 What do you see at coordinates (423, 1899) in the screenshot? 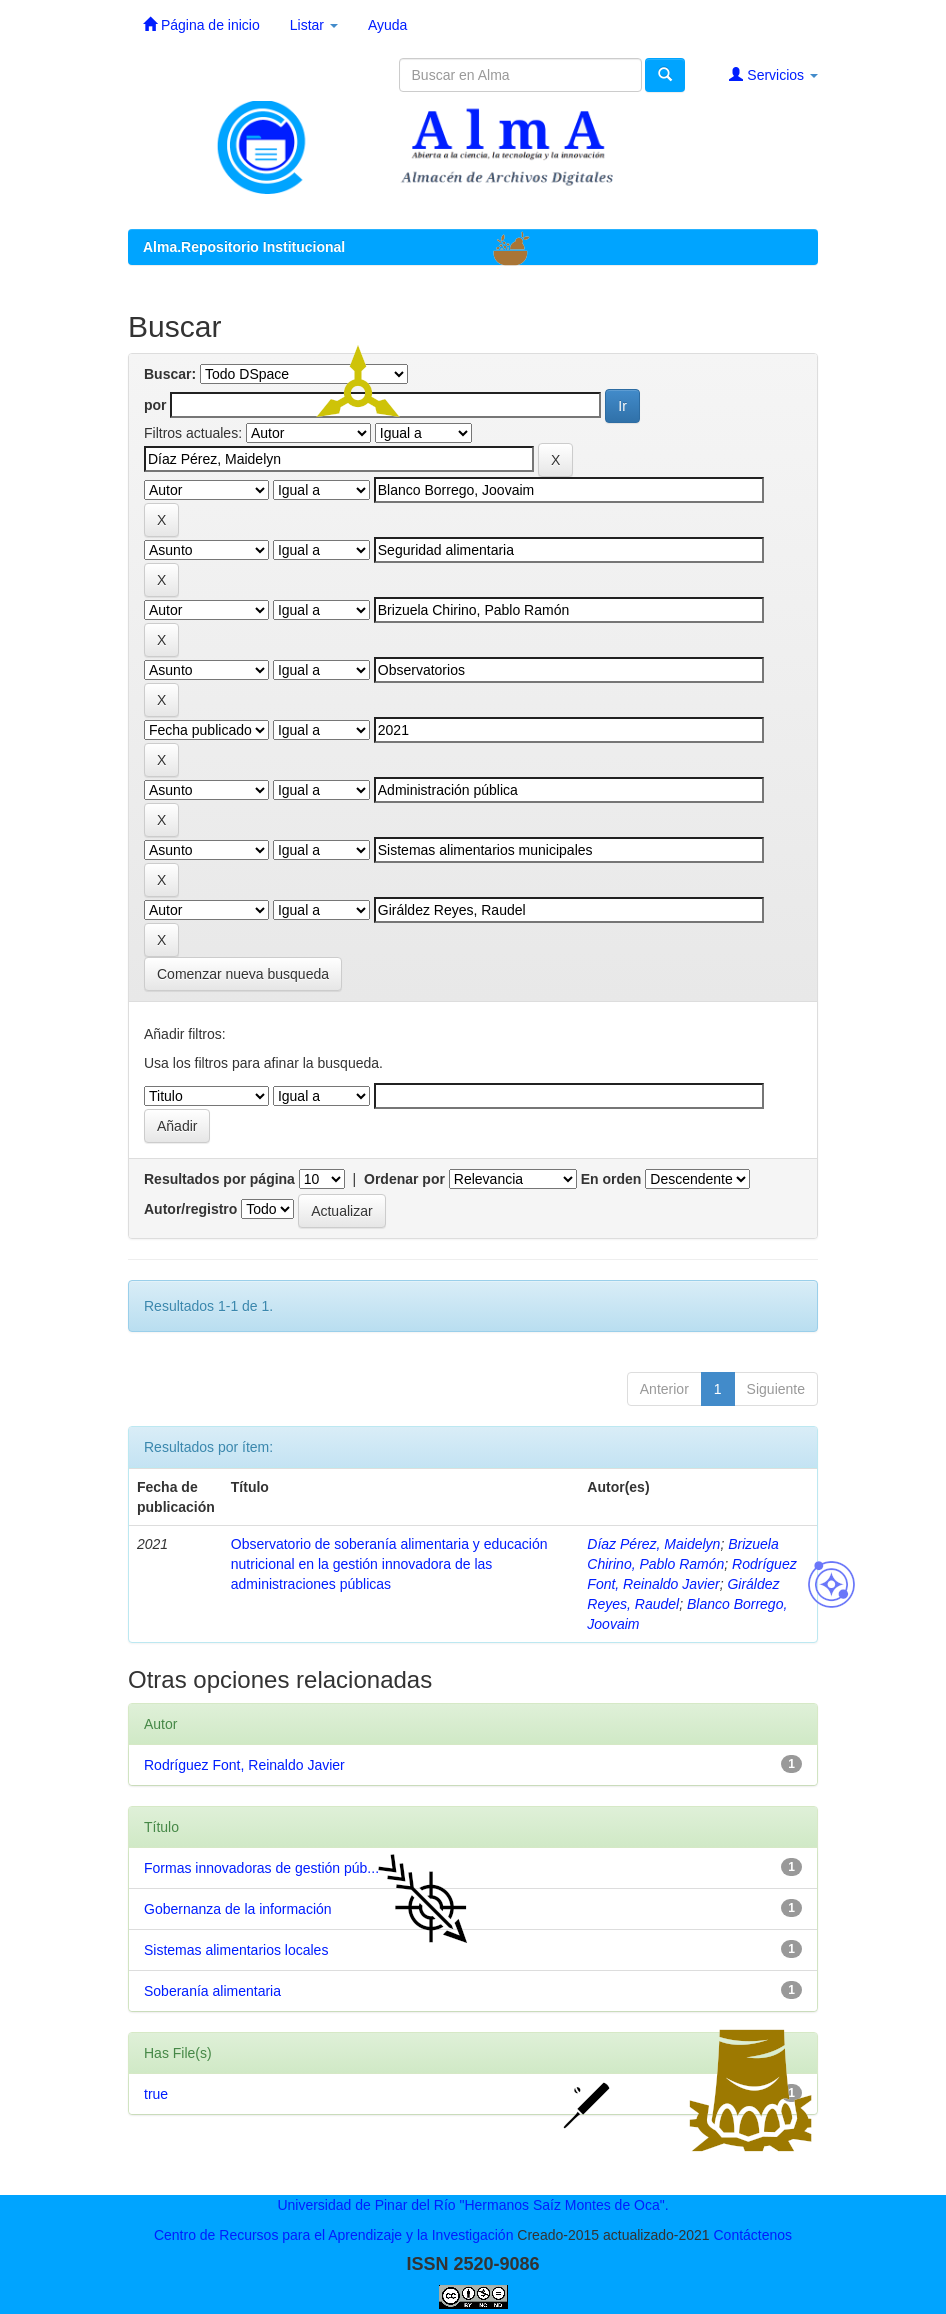
I see `aim or target an object in-game` at bounding box center [423, 1899].